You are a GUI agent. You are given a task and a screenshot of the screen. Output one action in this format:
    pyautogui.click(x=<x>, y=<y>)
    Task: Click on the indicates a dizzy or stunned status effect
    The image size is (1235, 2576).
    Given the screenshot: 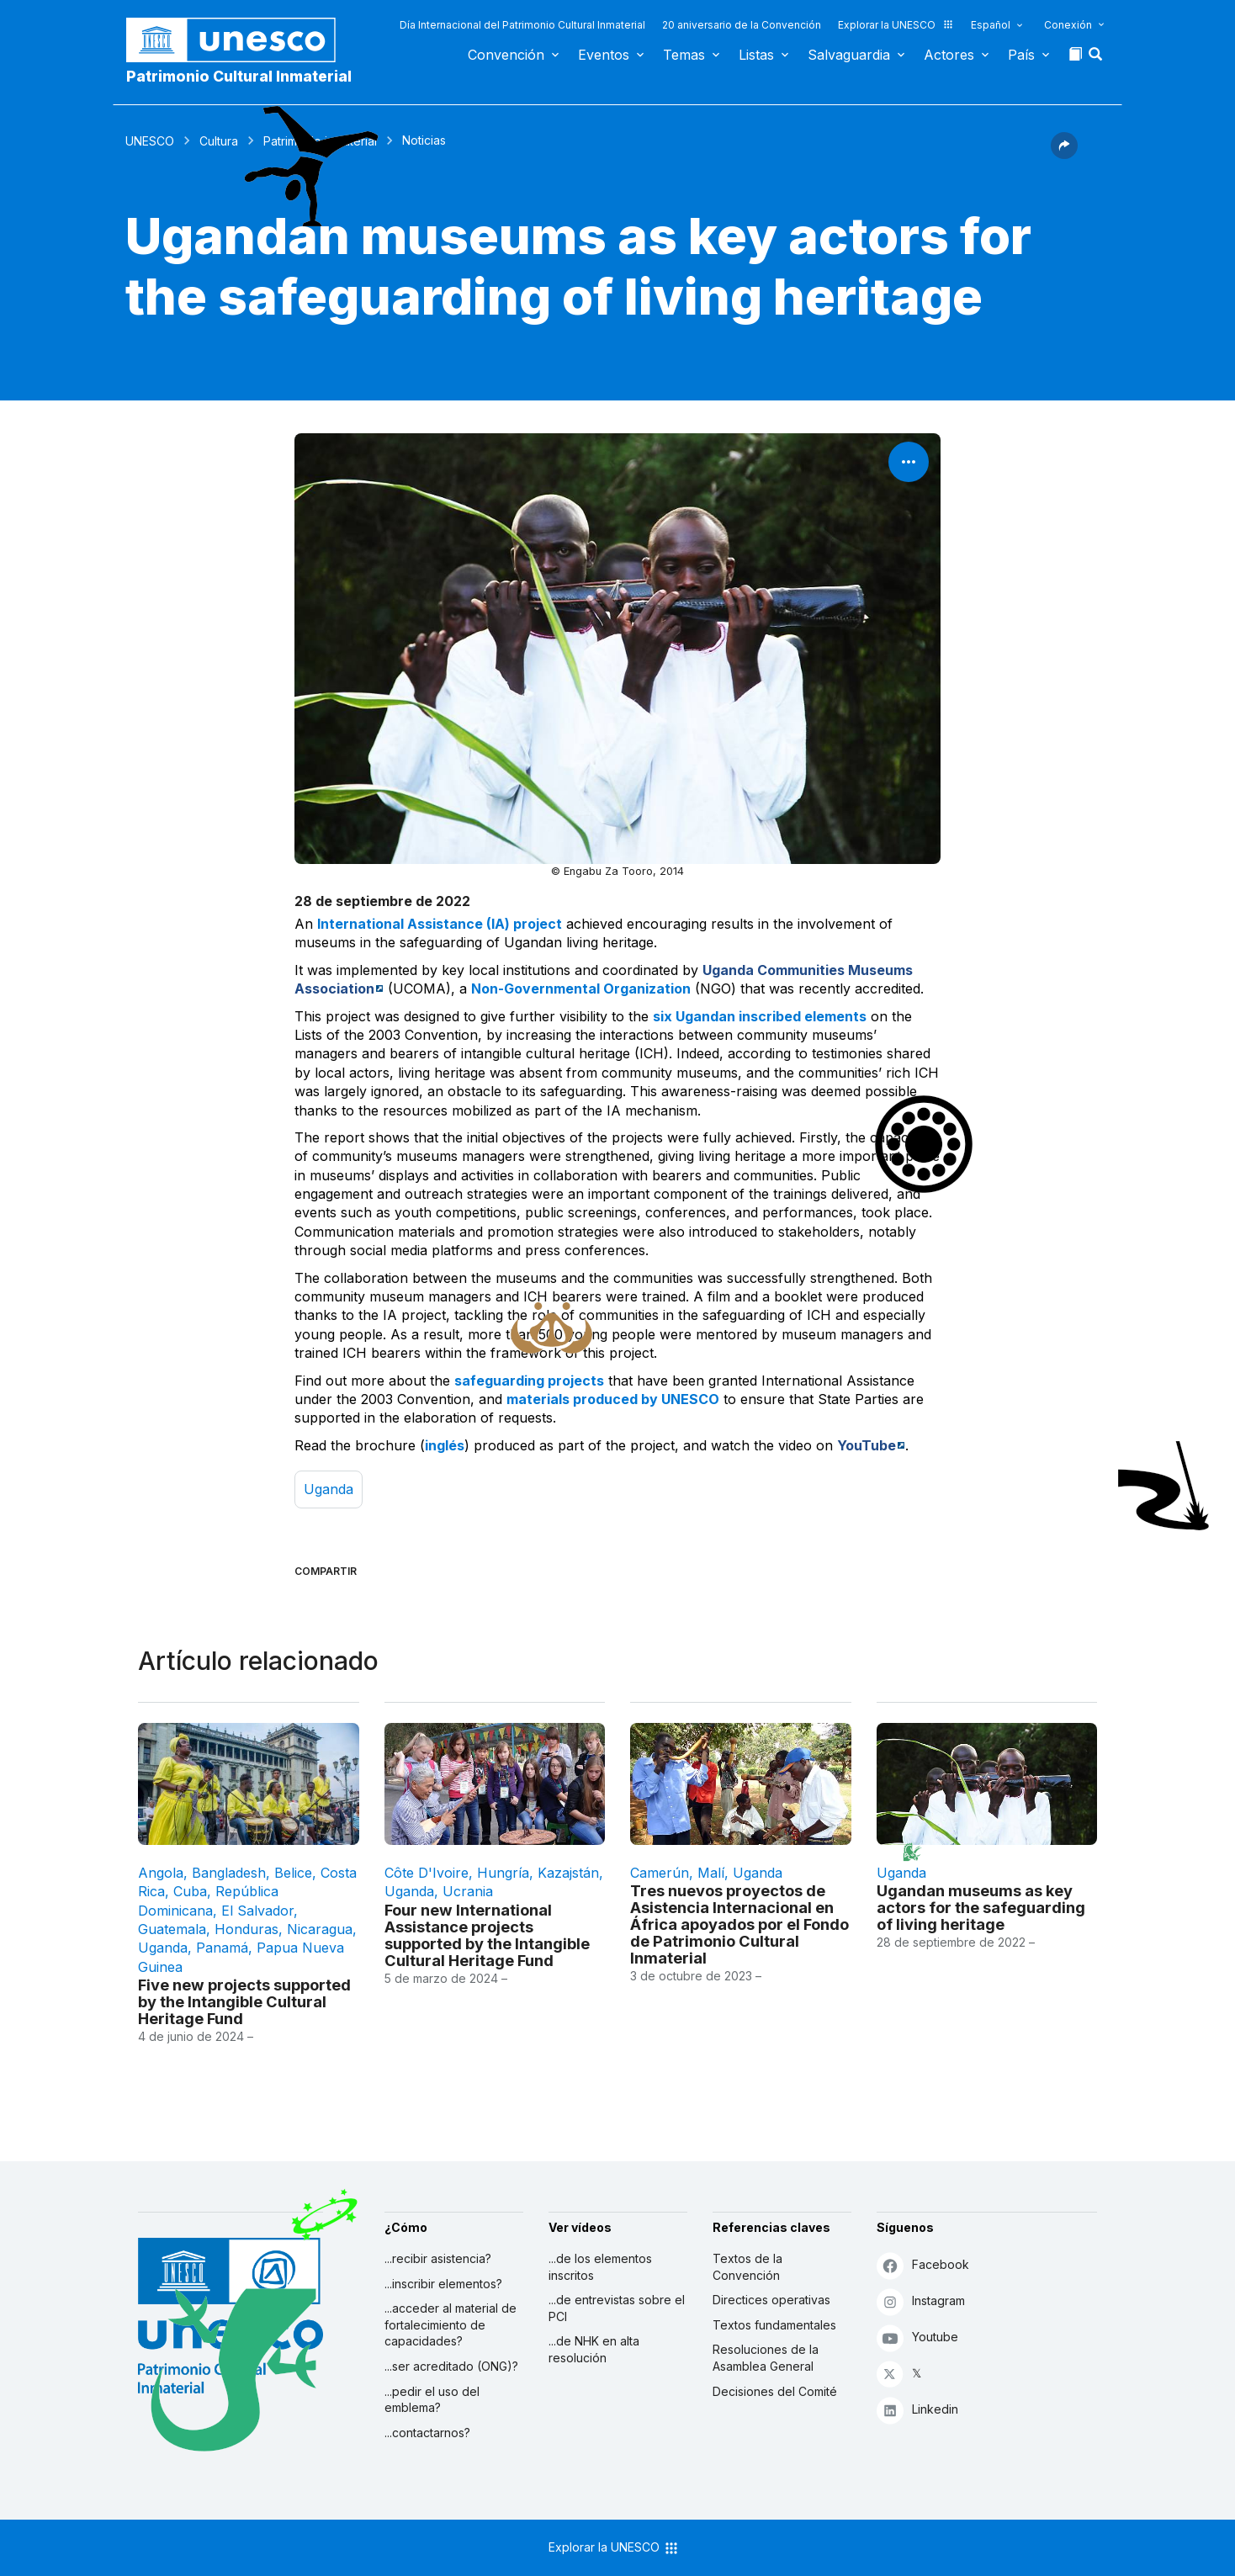 What is the action you would take?
    pyautogui.click(x=324, y=2214)
    